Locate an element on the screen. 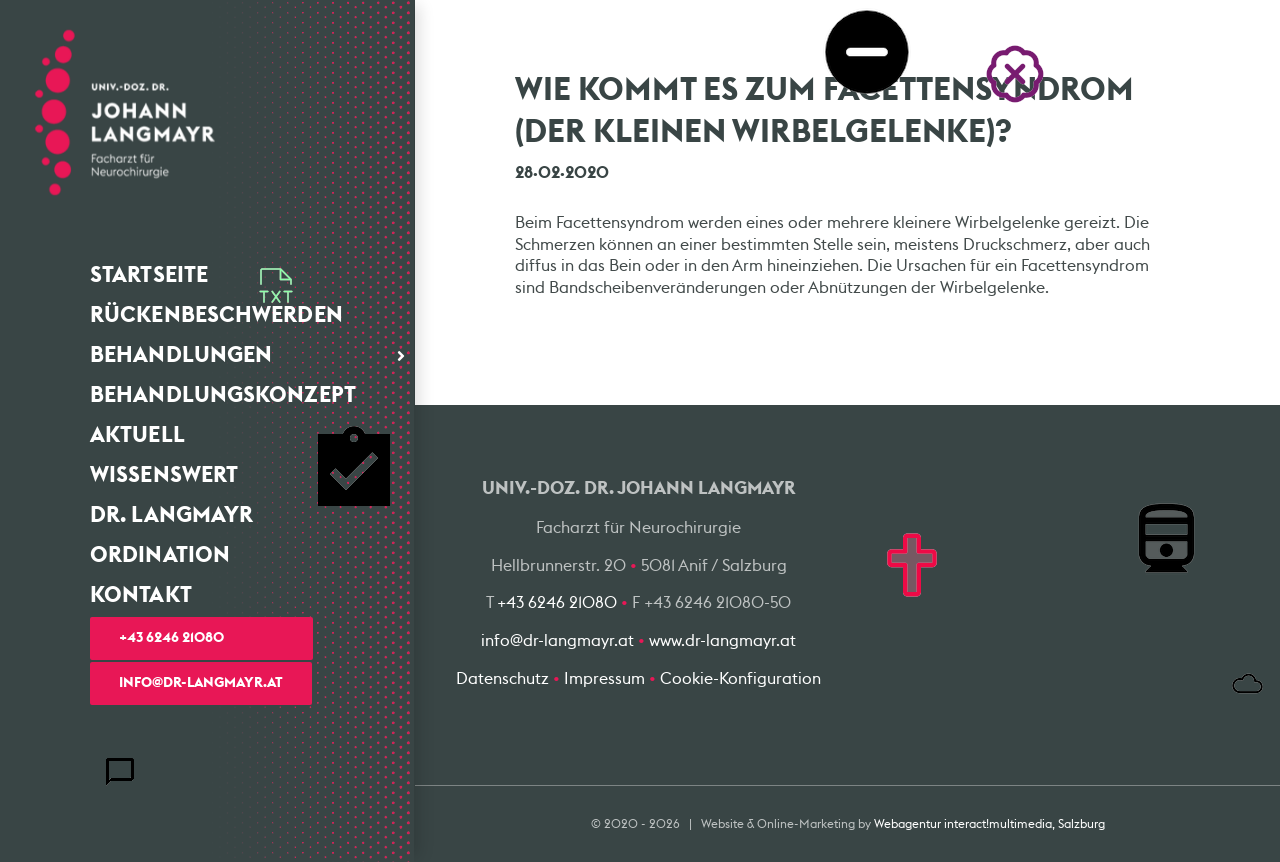  remove an item from a list is located at coordinates (867, 52).